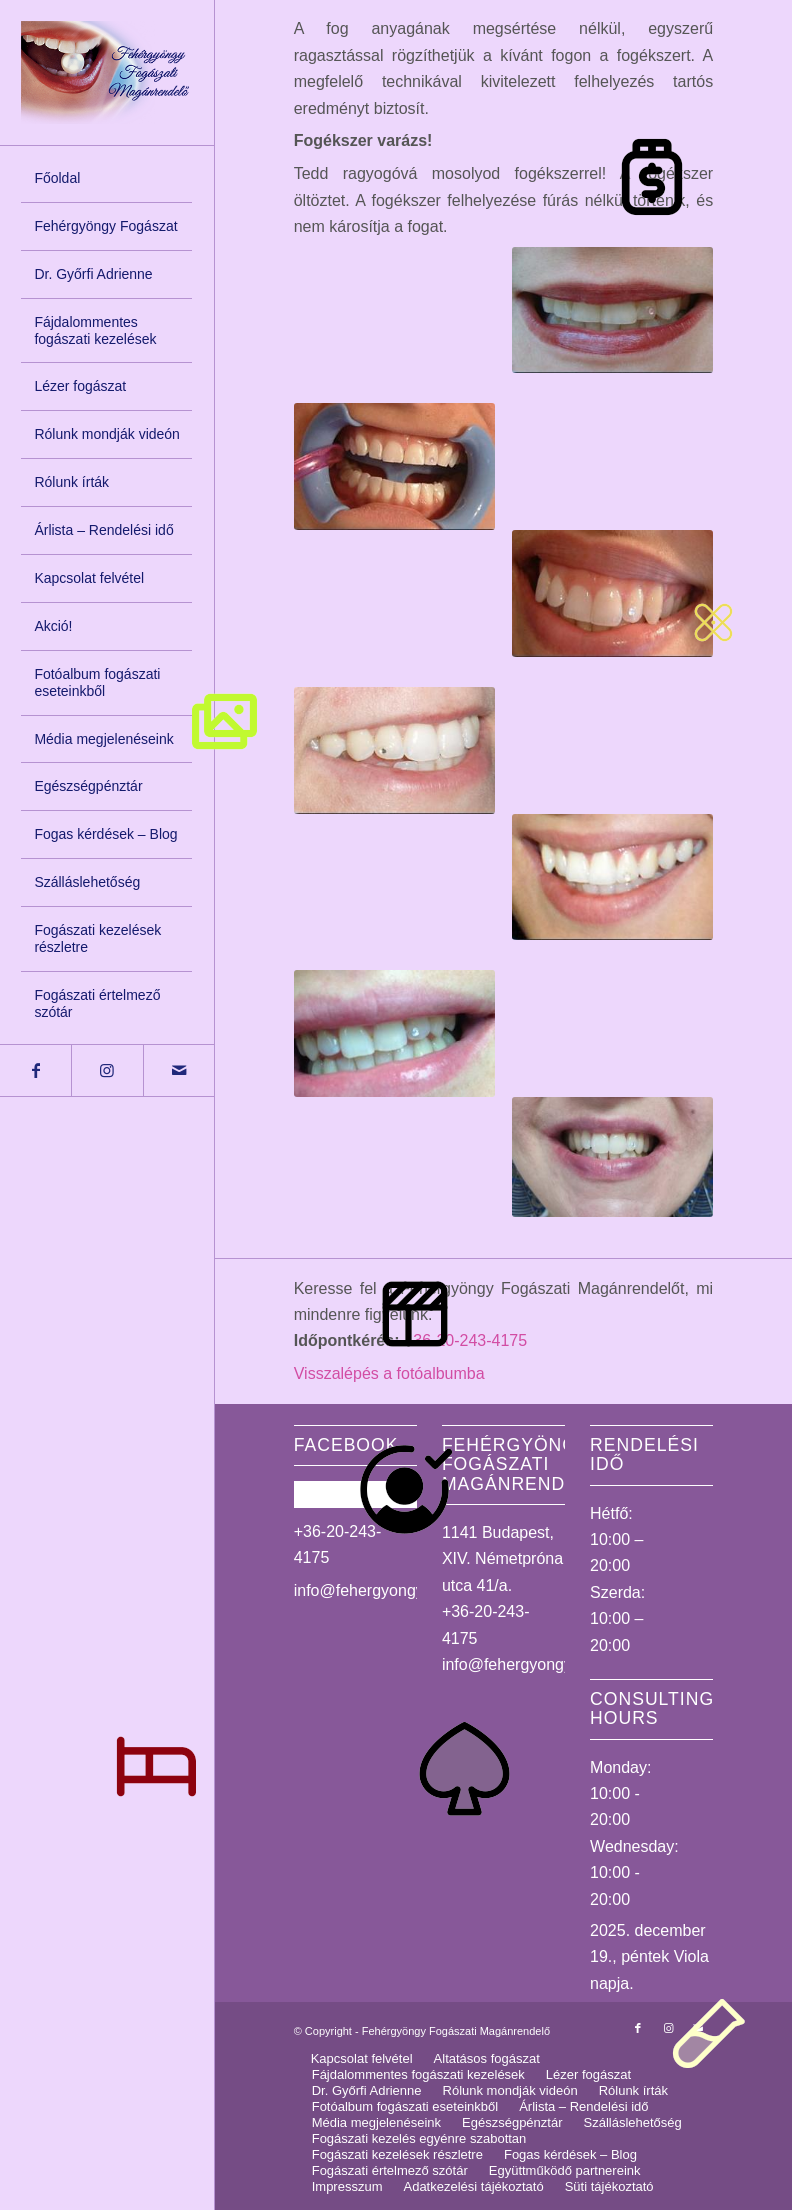  Describe the element at coordinates (713, 622) in the screenshot. I see `access health or first aid settings` at that location.